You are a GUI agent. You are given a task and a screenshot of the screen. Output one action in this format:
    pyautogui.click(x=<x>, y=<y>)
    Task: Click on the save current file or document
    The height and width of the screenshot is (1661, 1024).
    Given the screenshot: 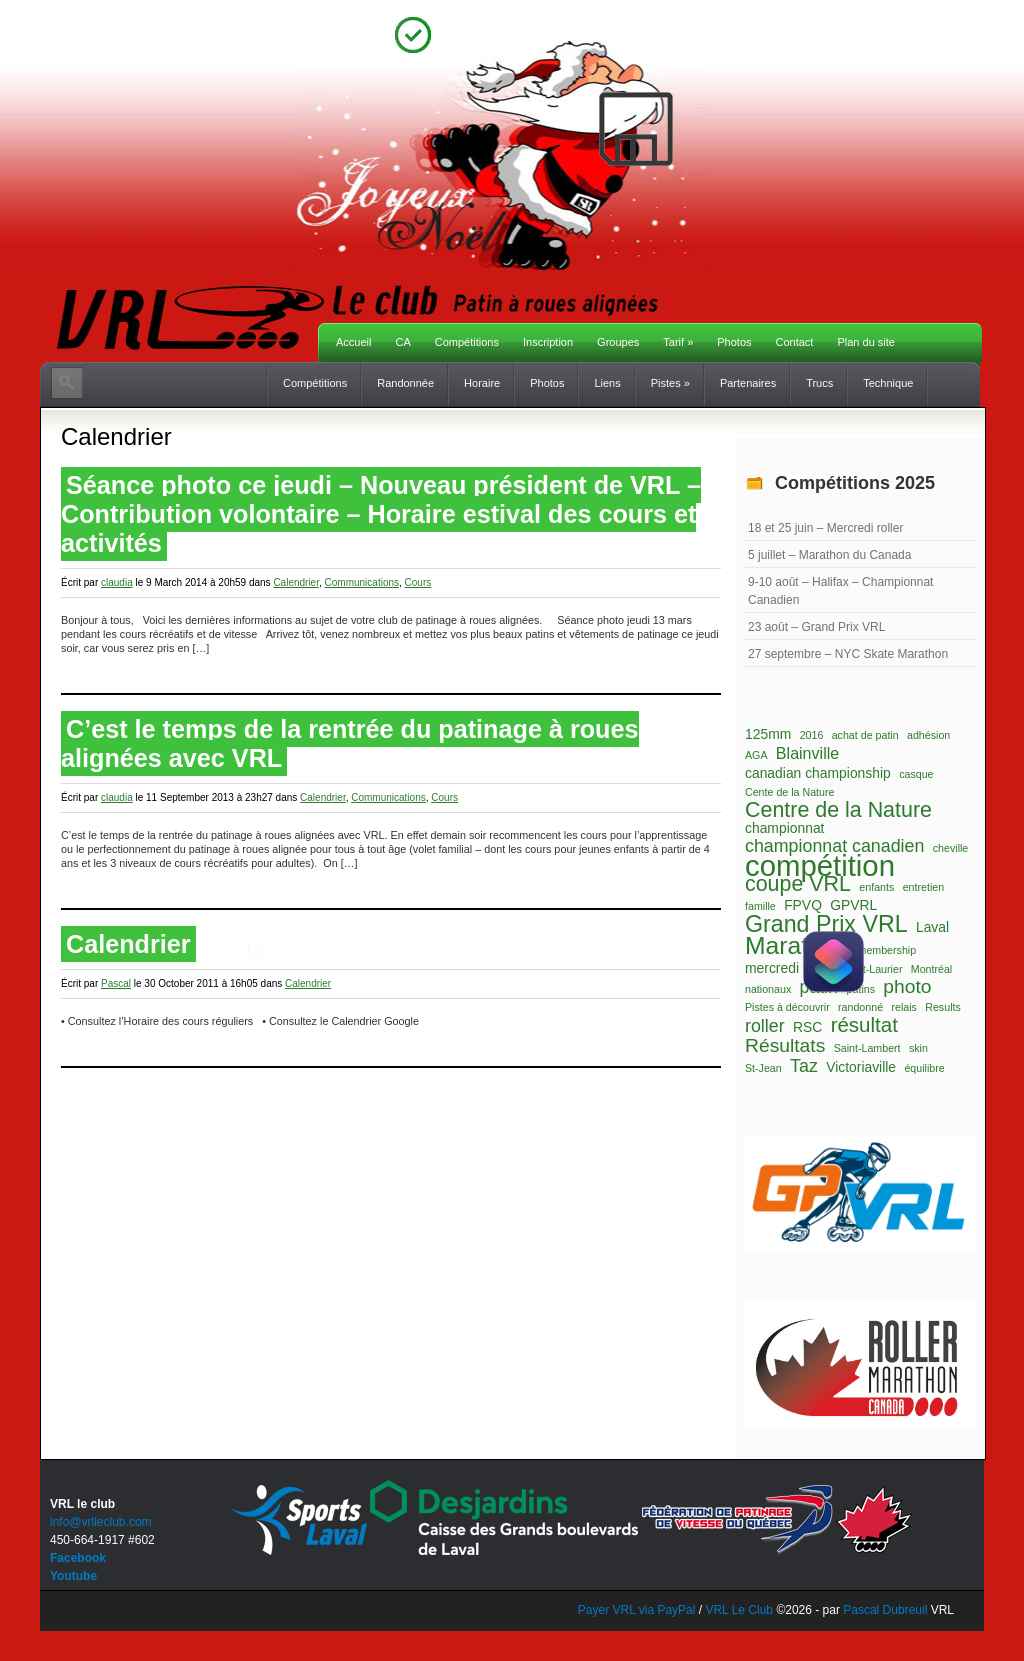 What is the action you would take?
    pyautogui.click(x=636, y=129)
    